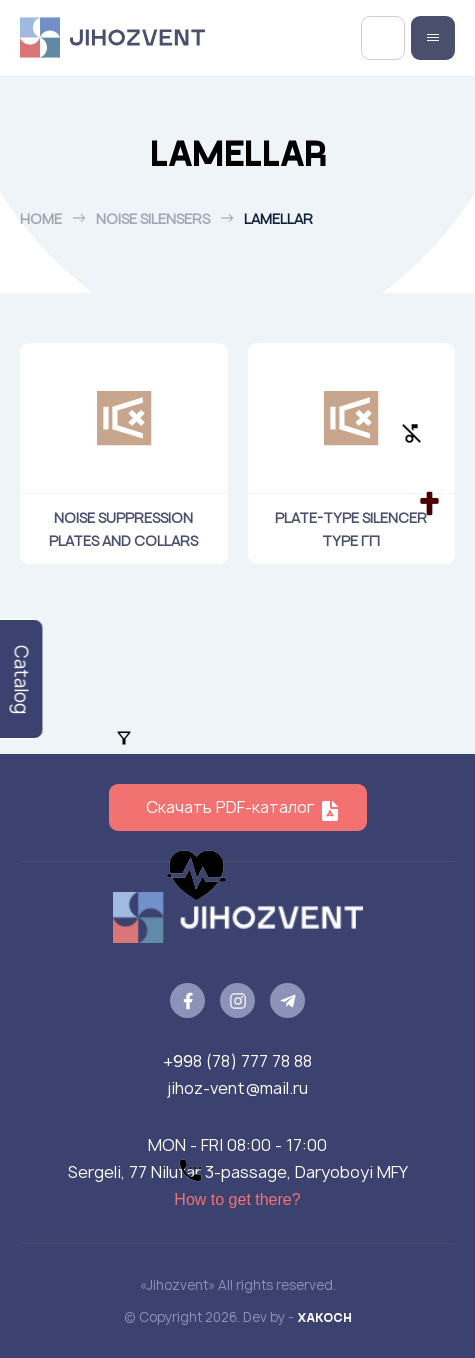  Describe the element at coordinates (429, 503) in the screenshot. I see `religious or faith-related content` at that location.